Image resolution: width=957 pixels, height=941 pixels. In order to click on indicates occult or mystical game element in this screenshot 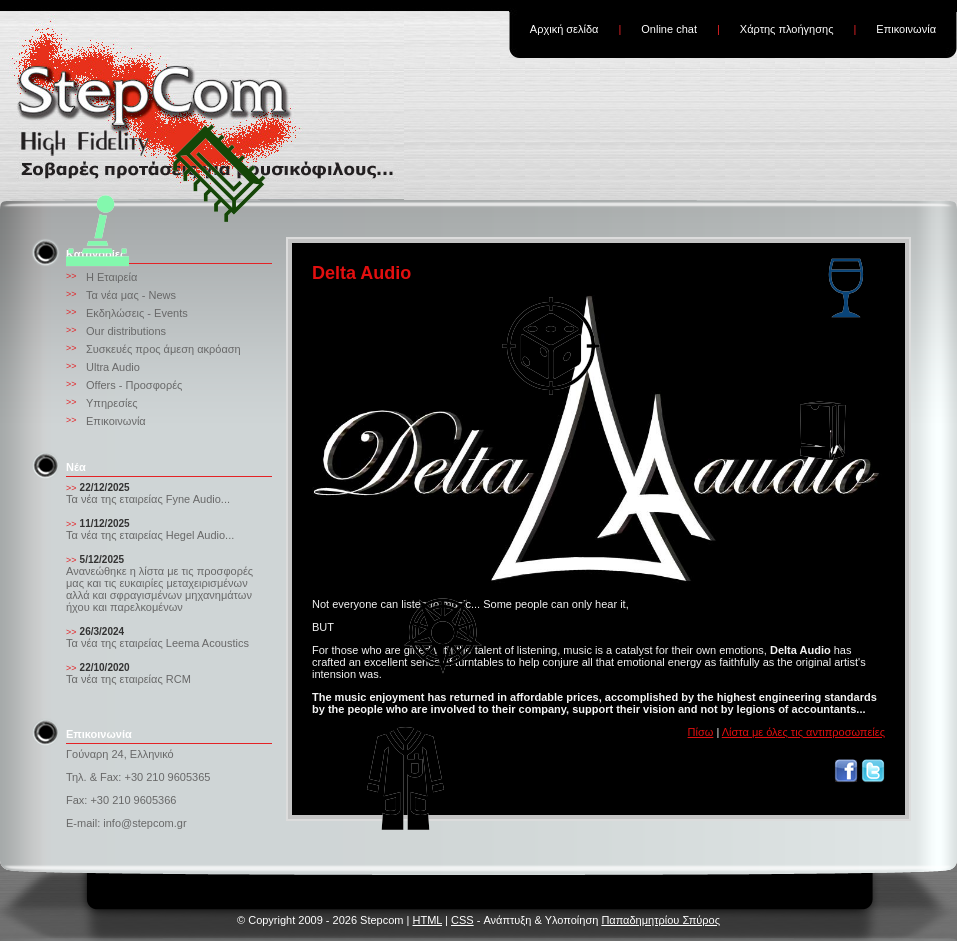, I will do `click(443, 636)`.